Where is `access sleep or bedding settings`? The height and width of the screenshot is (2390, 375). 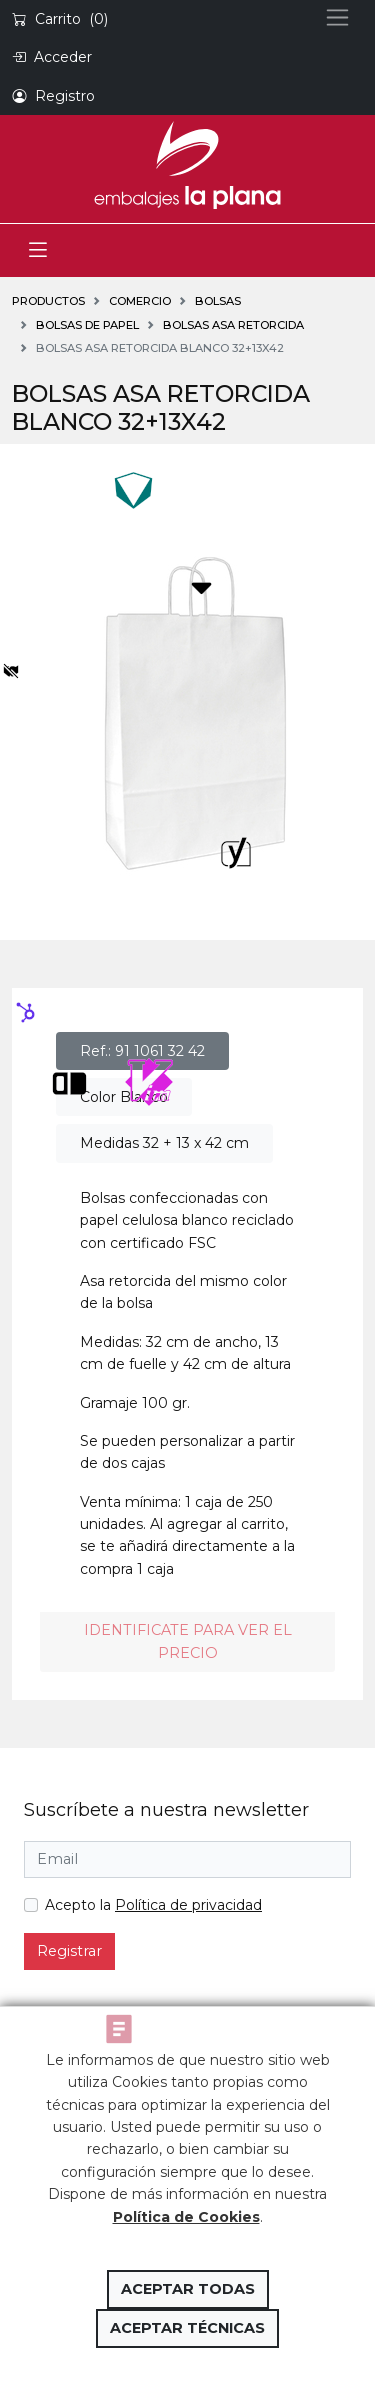
access sleep or bedding settings is located at coordinates (69, 1083).